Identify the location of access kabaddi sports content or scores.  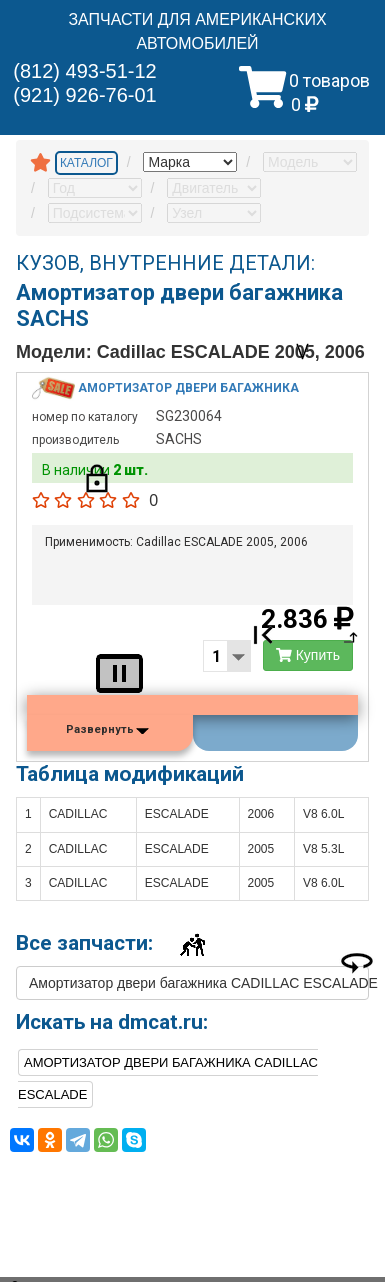
(192, 945).